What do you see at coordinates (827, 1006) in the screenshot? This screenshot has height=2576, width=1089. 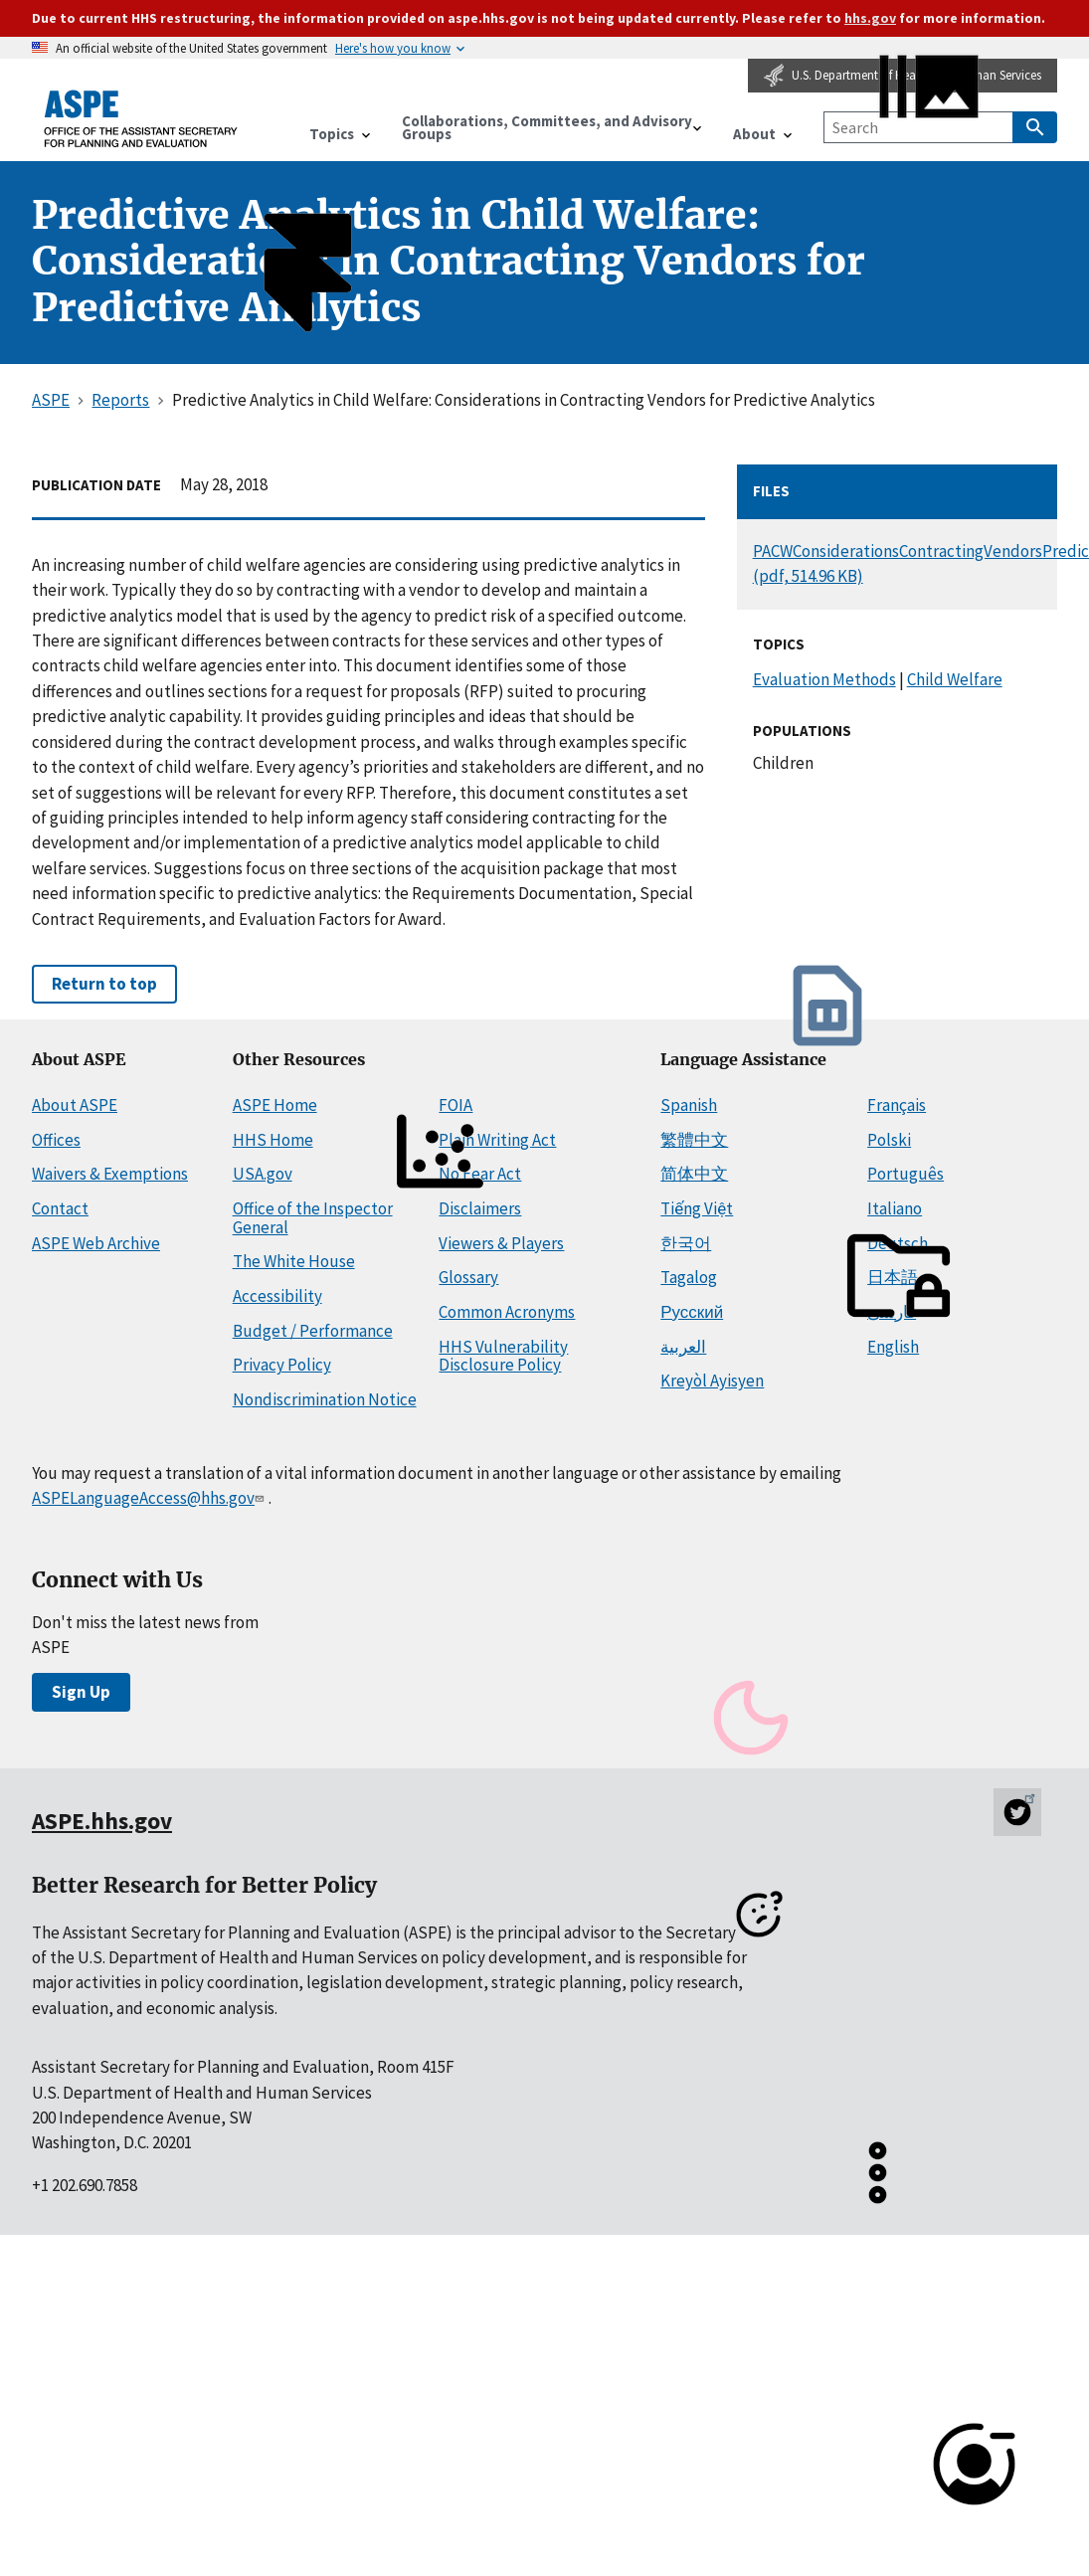 I see `manage sim card settings` at bounding box center [827, 1006].